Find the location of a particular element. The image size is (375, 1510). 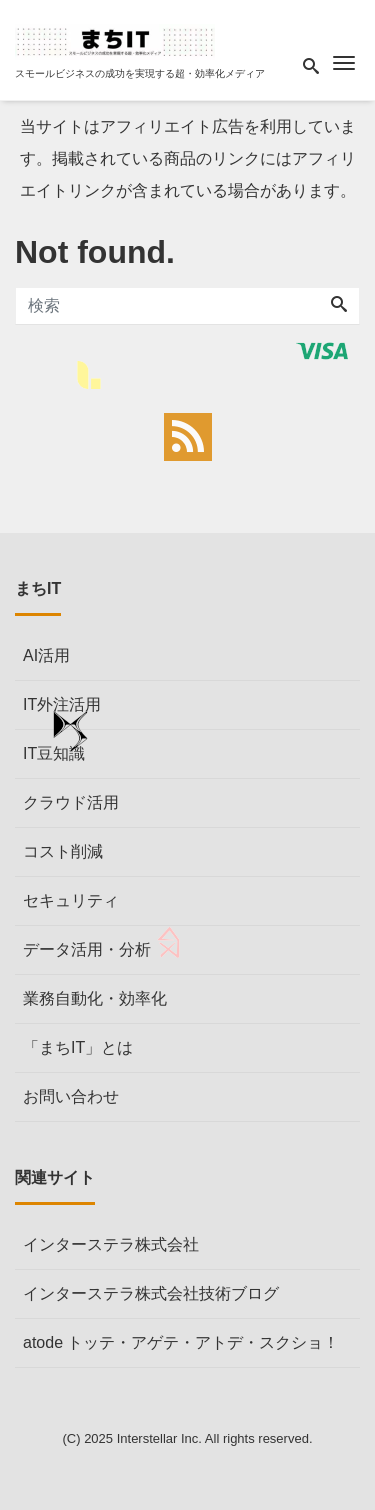

logstash data processing pipeline logo is located at coordinates (89, 375).